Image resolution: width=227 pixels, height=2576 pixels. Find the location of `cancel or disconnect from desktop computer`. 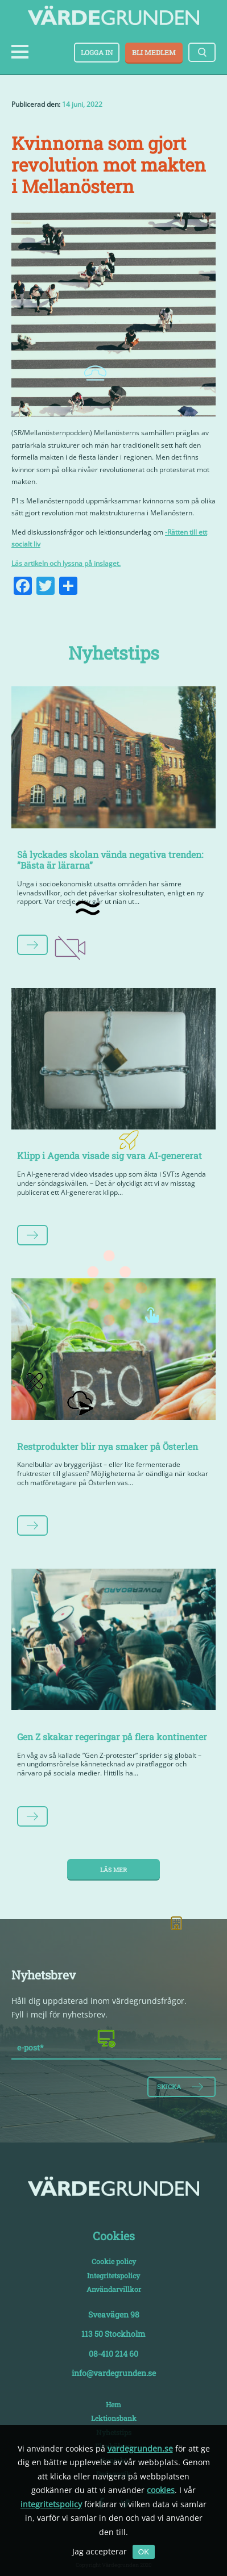

cancel or disconnect from desktop computer is located at coordinates (106, 2038).